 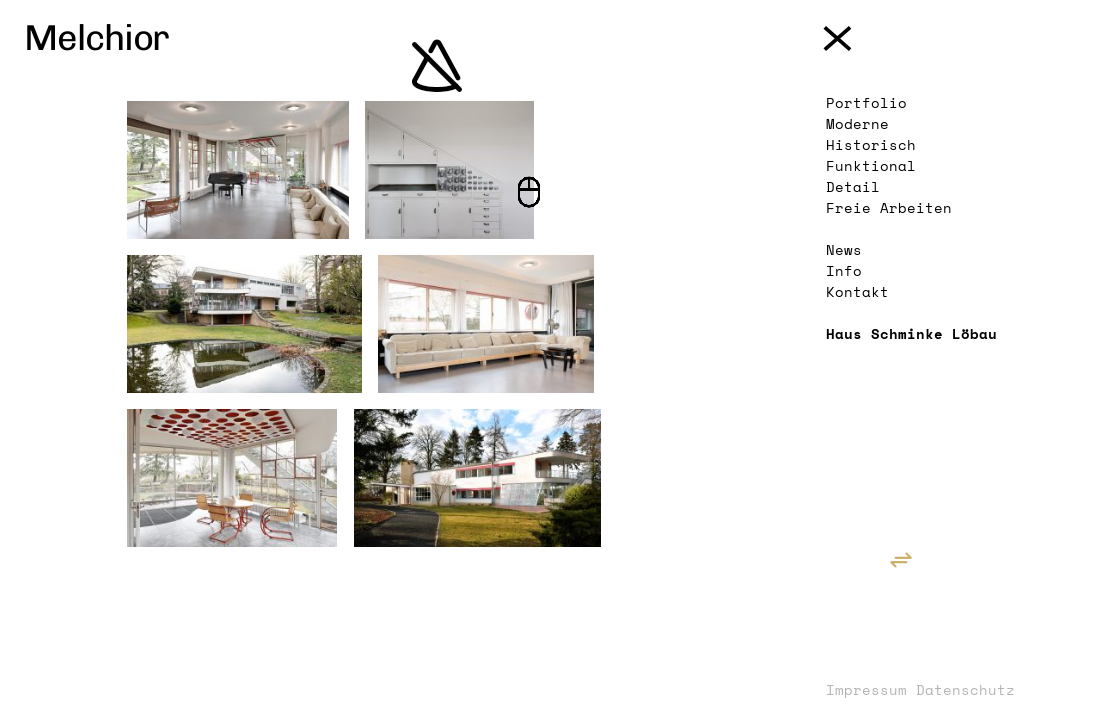 What do you see at coordinates (437, 67) in the screenshot?
I see `disable construction or maintenance mode` at bounding box center [437, 67].